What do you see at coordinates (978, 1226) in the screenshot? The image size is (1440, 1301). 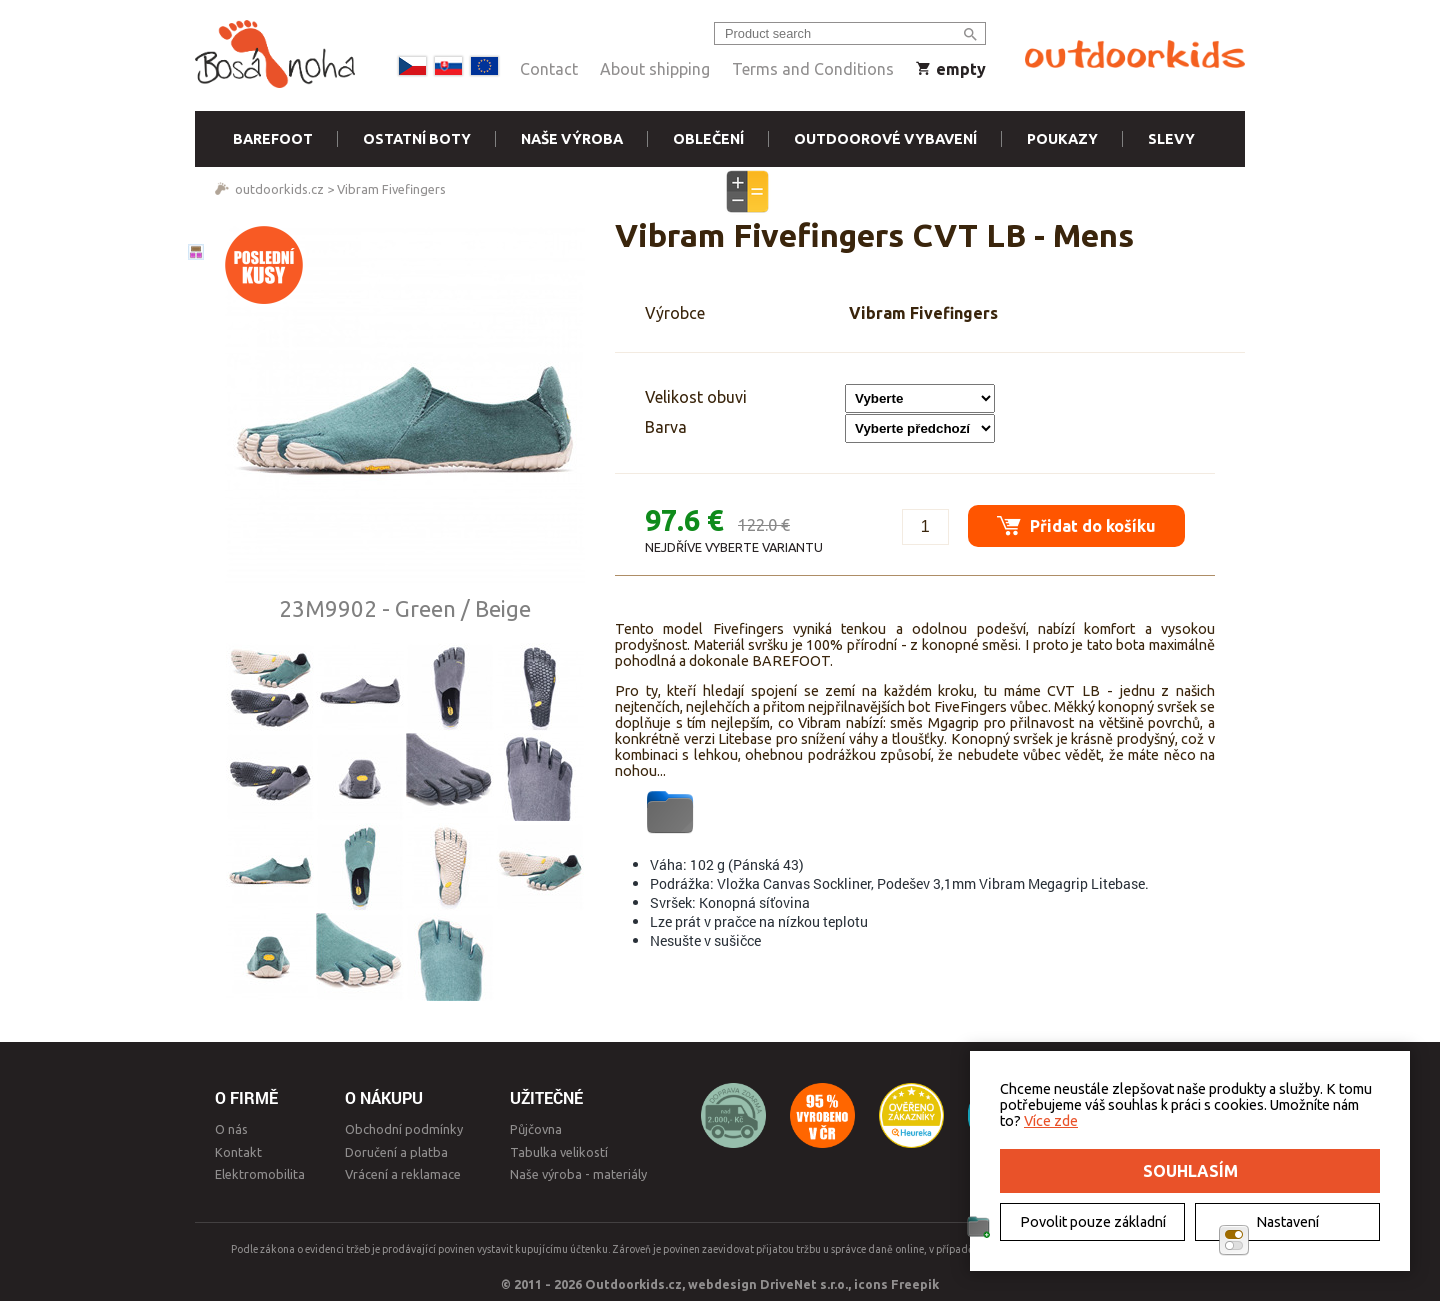 I see `create a new folder` at bounding box center [978, 1226].